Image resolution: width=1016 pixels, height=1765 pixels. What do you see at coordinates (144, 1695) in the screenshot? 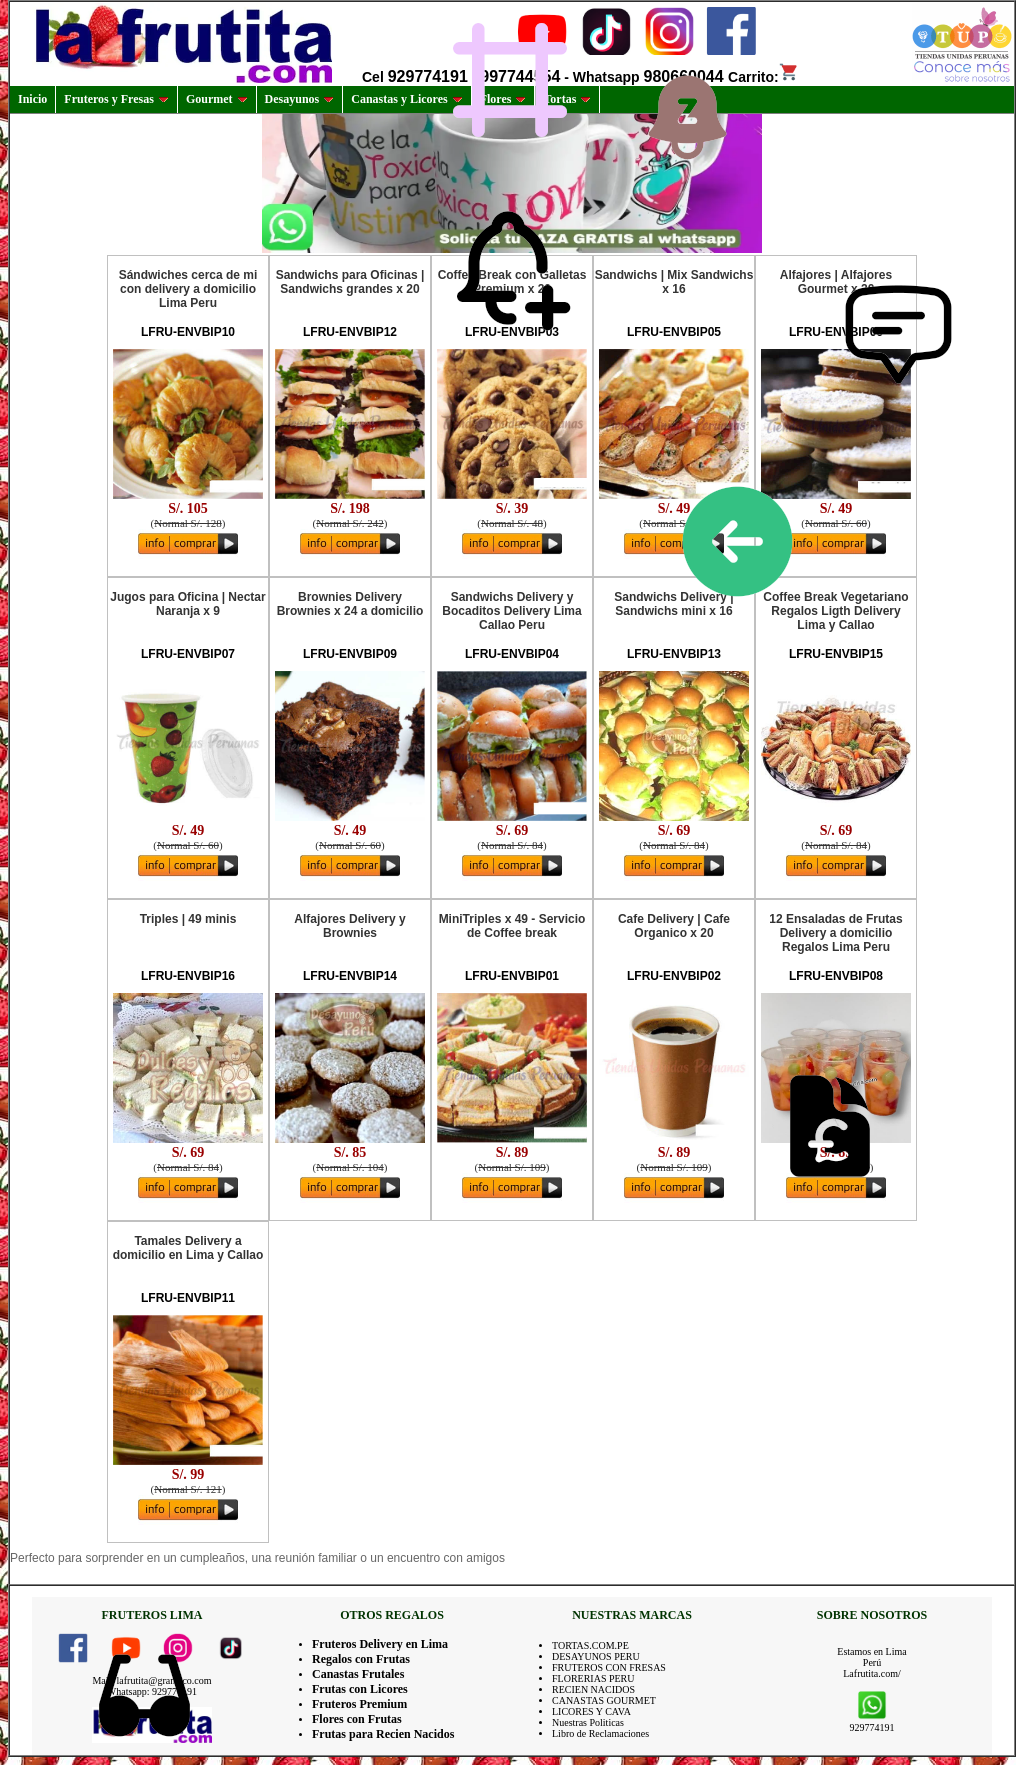
I see `view reading mode or accessibility options` at bounding box center [144, 1695].